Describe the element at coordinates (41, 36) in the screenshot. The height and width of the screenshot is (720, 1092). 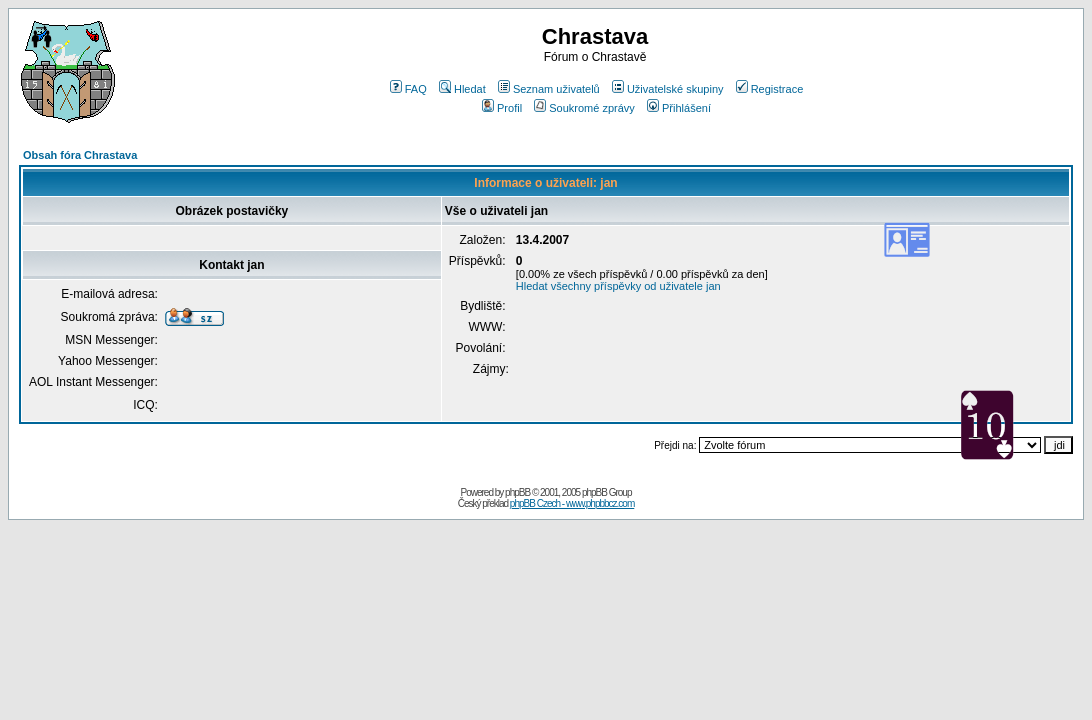
I see `skip to the next player's turn` at that location.